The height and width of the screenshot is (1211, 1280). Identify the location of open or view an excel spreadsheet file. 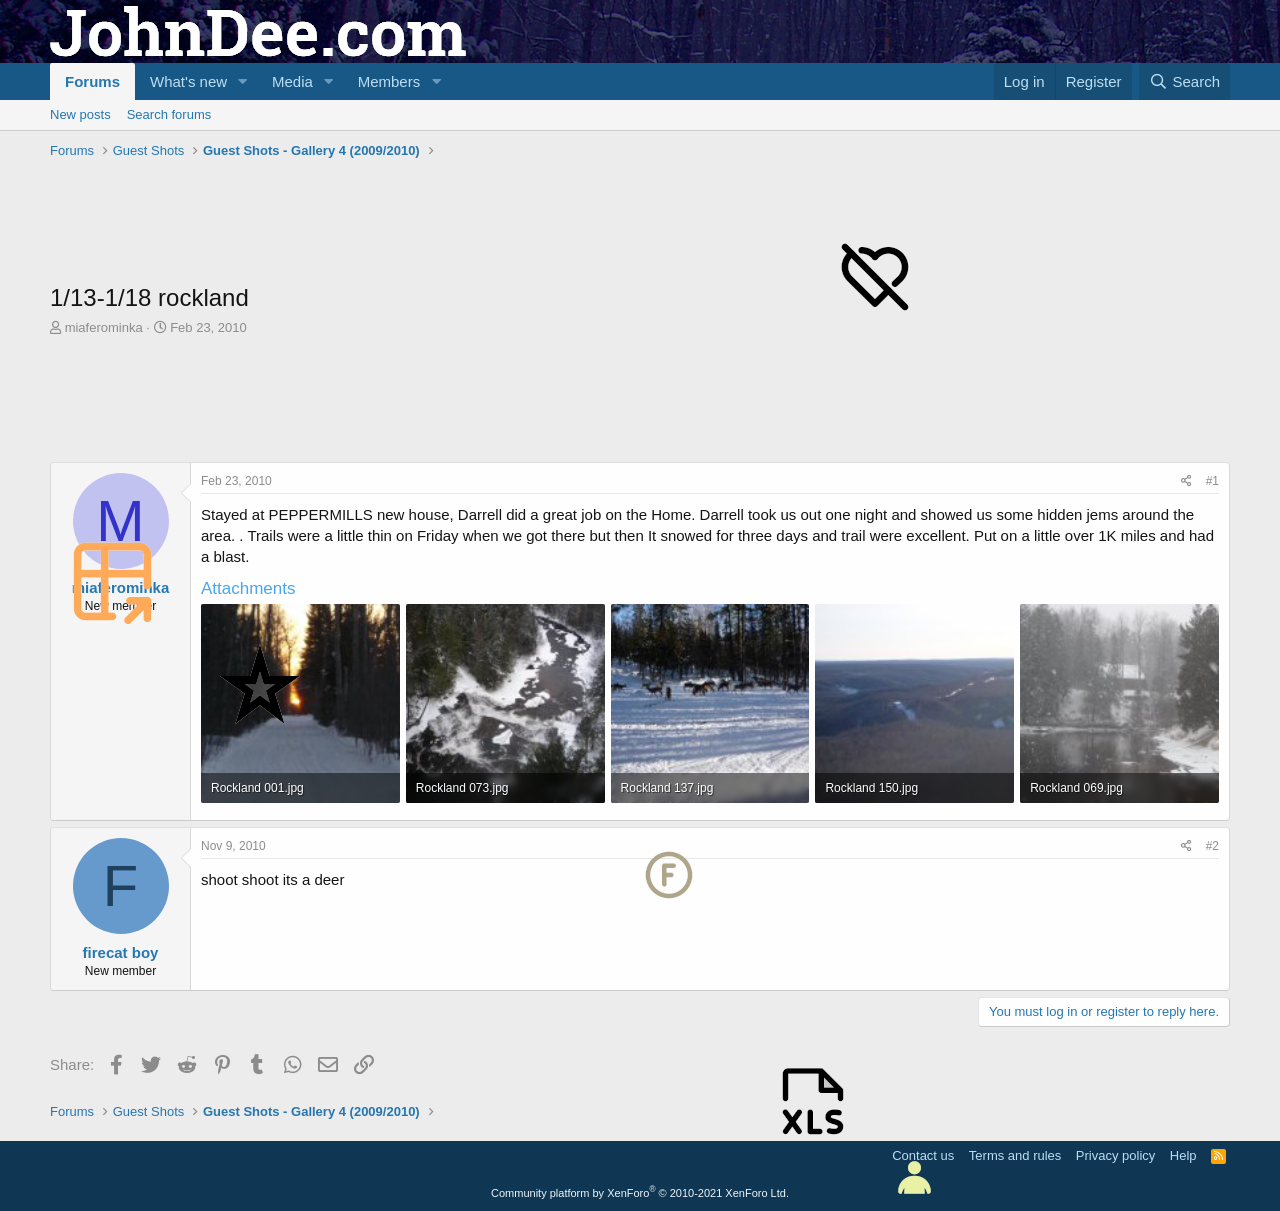
(813, 1104).